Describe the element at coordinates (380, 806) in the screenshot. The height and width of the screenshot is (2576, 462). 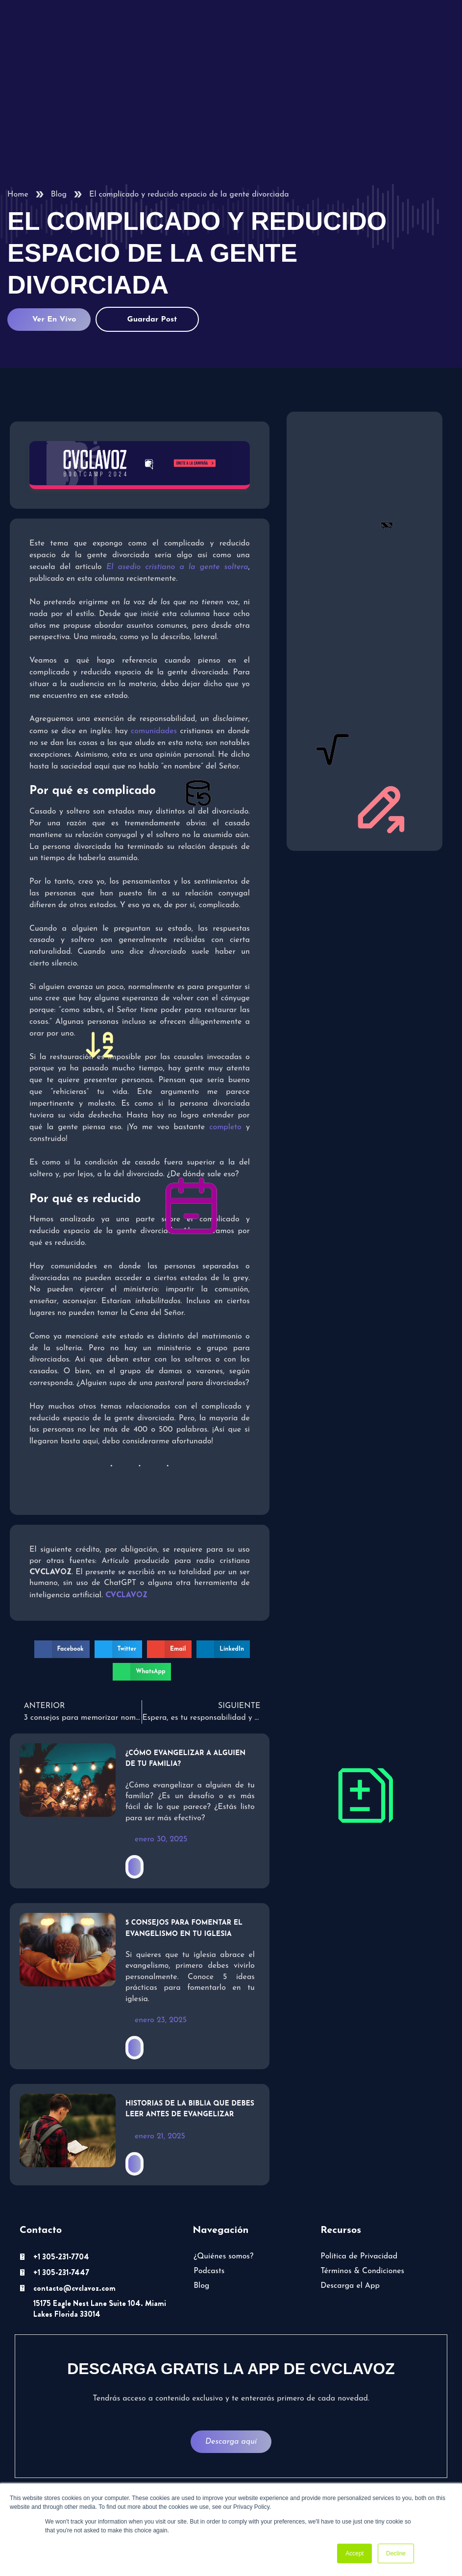
I see `share your edits or annotations` at that location.